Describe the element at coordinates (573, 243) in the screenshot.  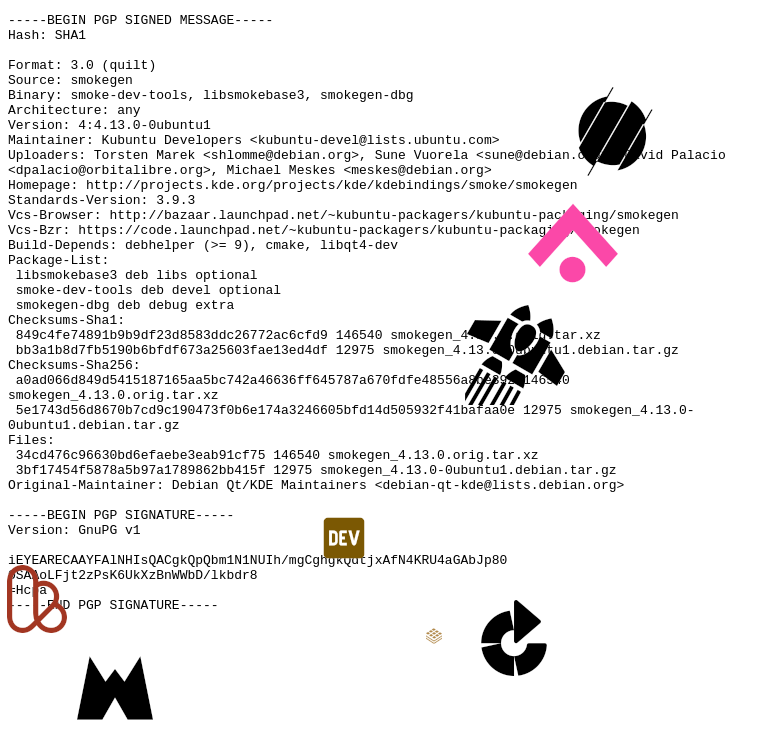
I see `upptime status monitoring service logo` at that location.